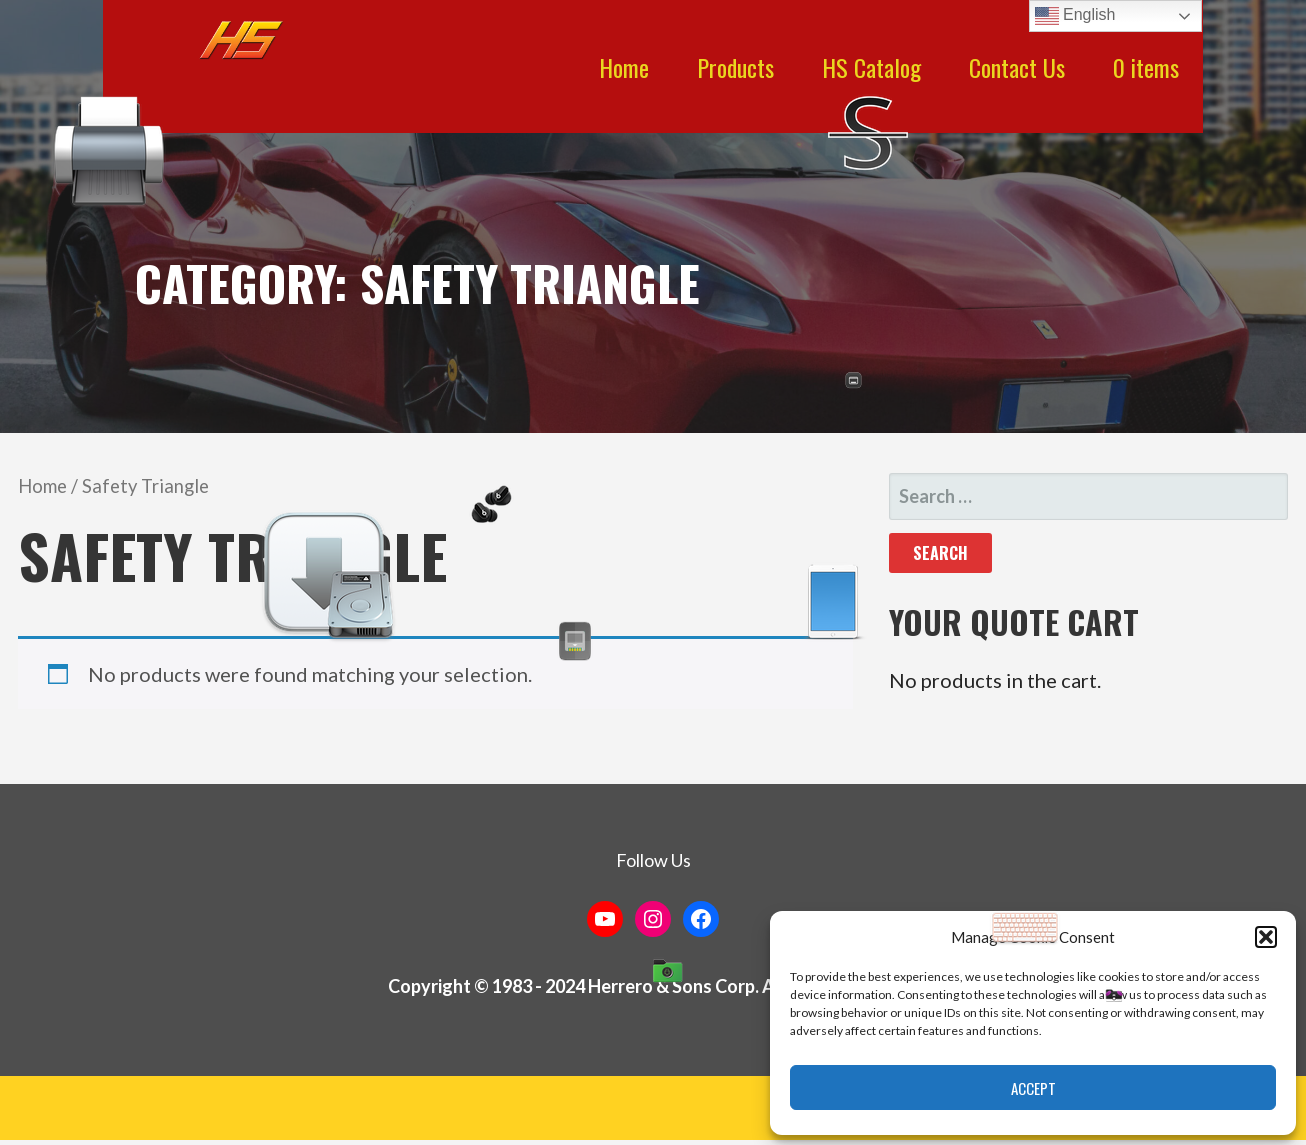  Describe the element at coordinates (667, 971) in the screenshot. I see `open android oreo system files folder` at that location.